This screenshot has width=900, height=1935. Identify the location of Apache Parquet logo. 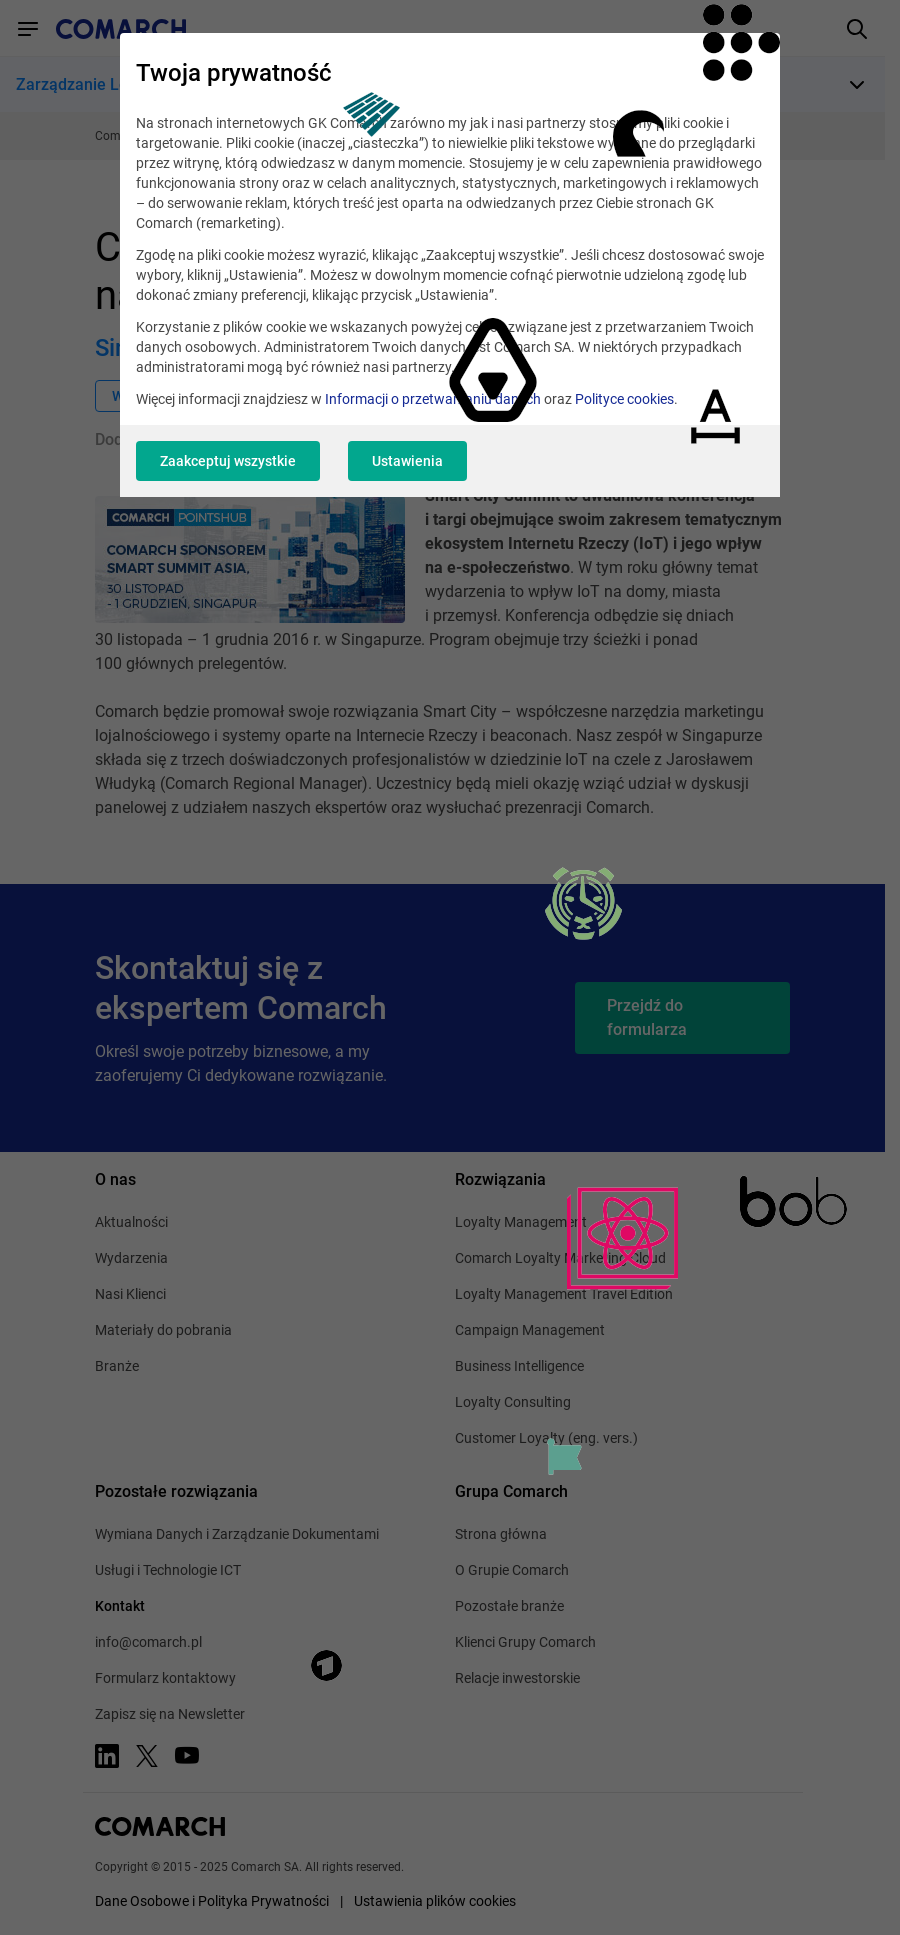
(371, 114).